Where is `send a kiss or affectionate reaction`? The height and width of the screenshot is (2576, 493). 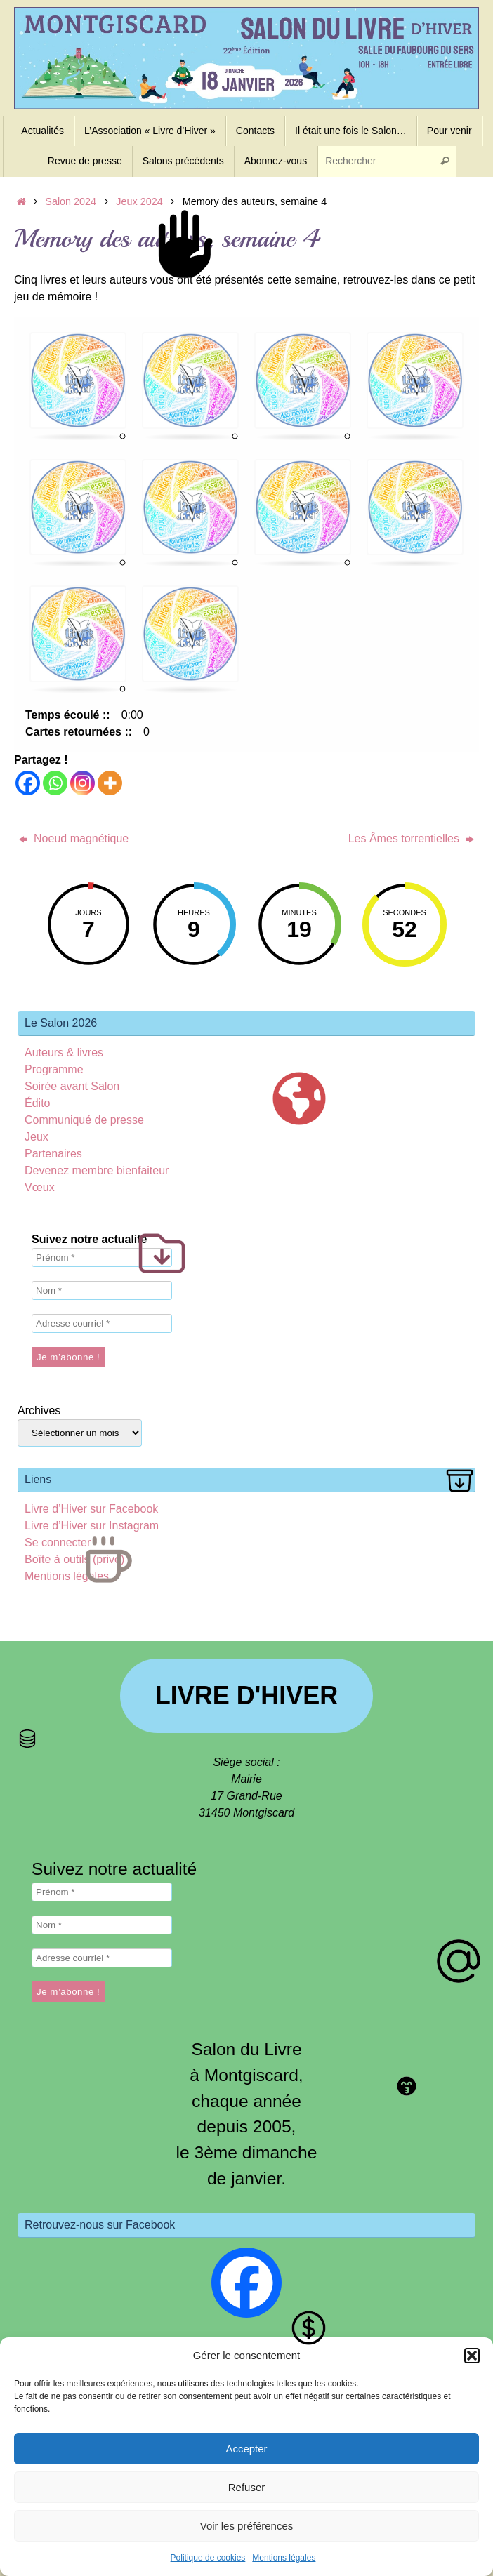 send a kiss or affectionate reaction is located at coordinates (407, 2086).